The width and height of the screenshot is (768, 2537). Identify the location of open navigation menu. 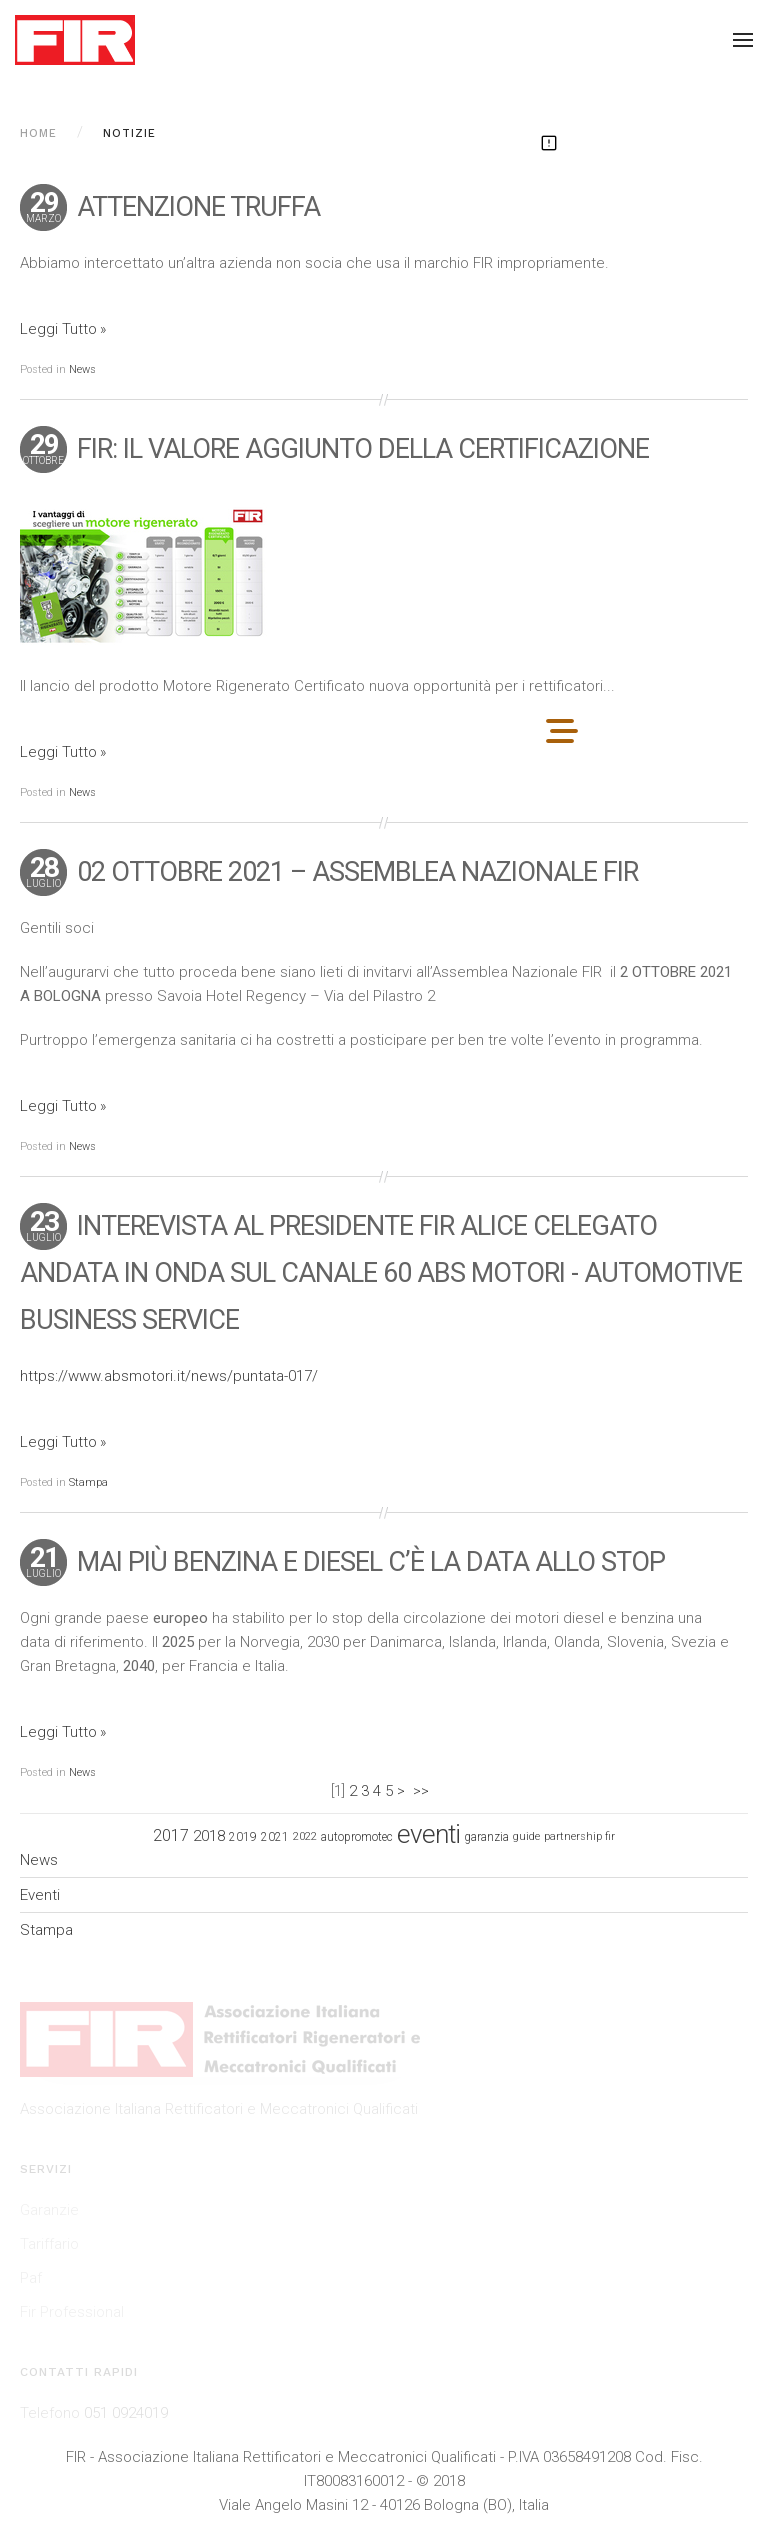
(562, 731).